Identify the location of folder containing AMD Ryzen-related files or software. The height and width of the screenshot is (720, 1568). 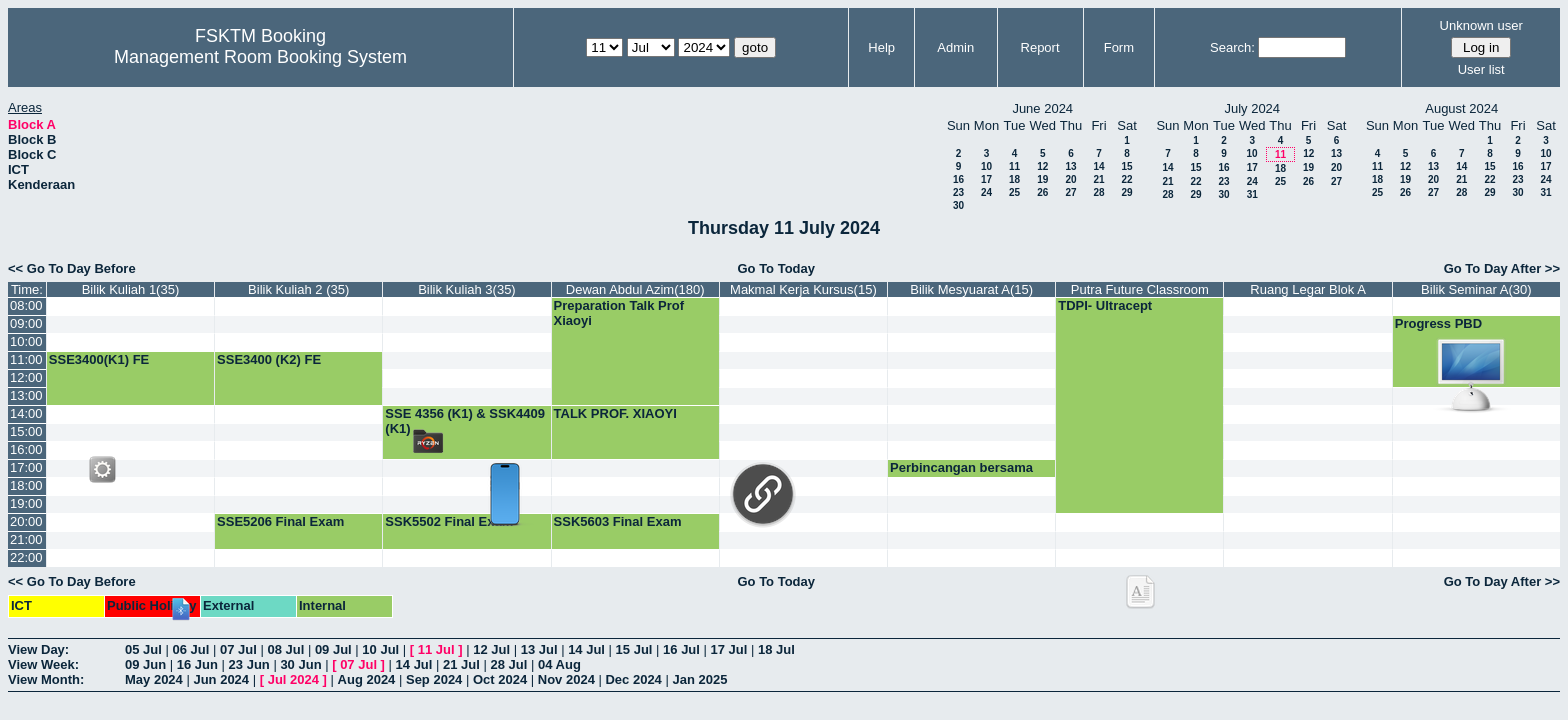
(428, 442).